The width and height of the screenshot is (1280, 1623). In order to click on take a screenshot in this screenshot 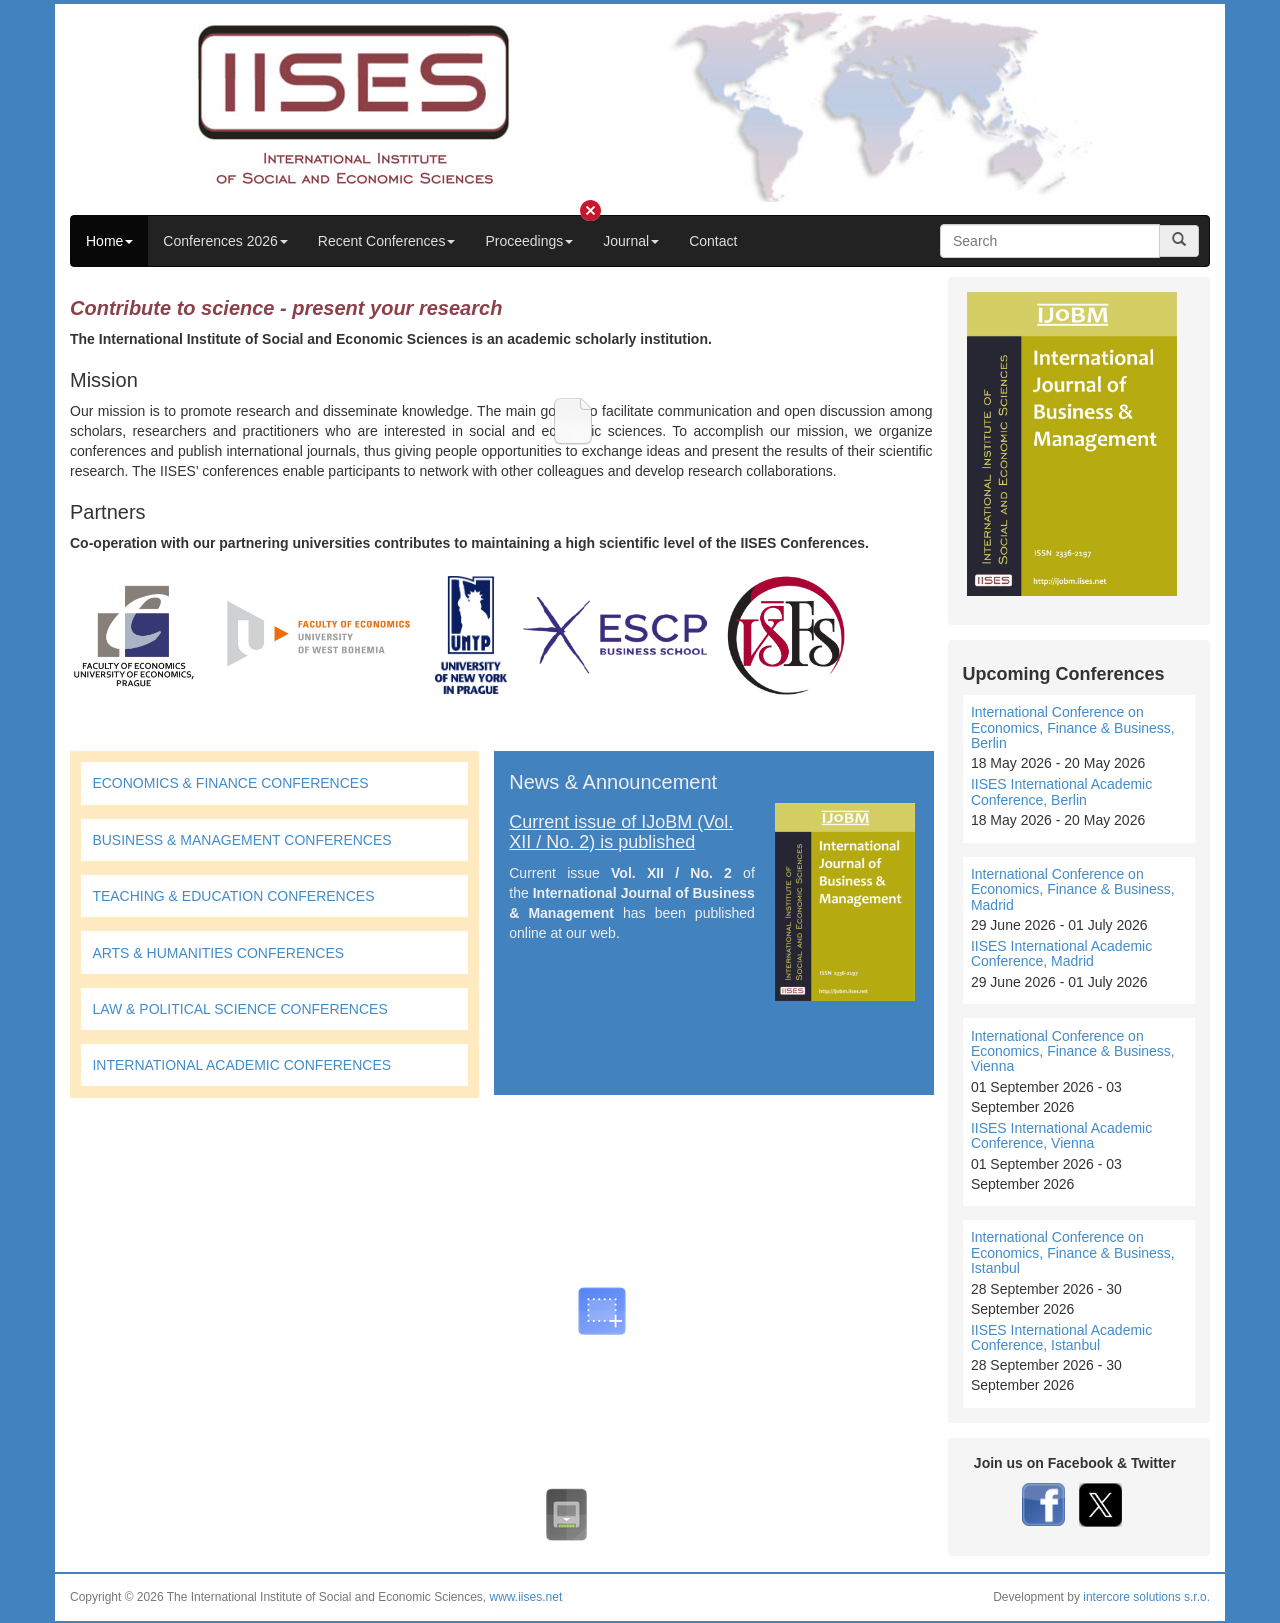, I will do `click(602, 1311)`.